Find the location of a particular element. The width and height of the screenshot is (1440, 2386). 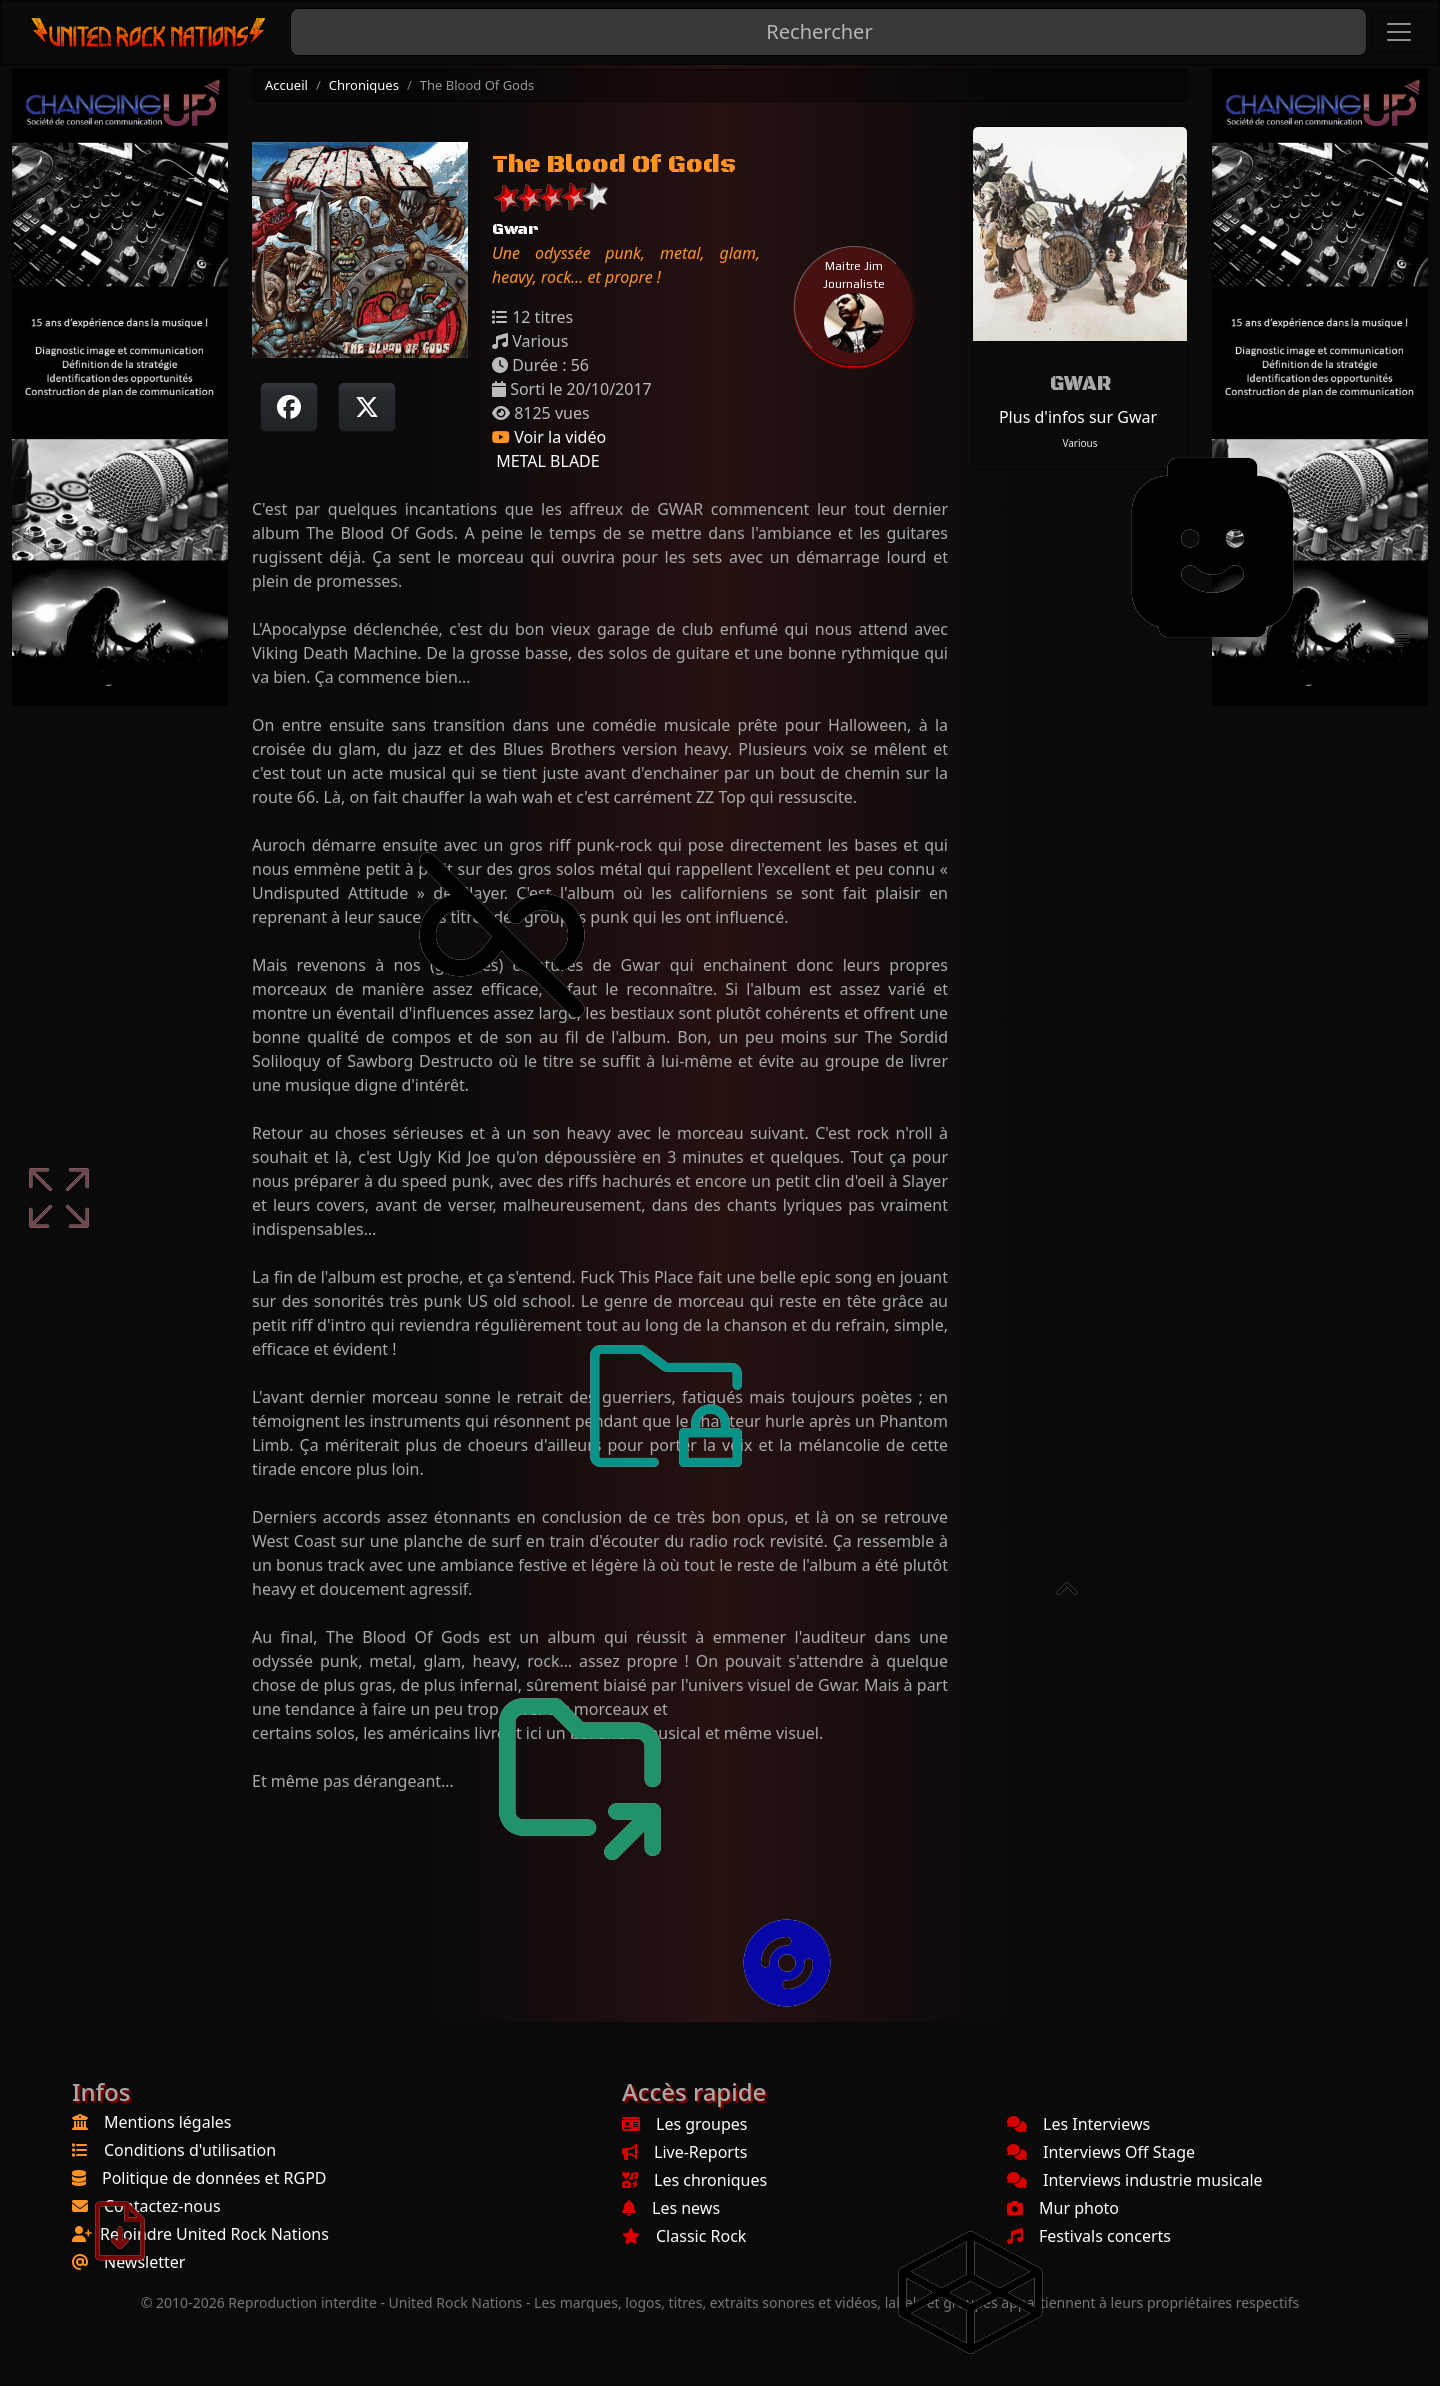

access a password-protected folder is located at coordinates (666, 1403).